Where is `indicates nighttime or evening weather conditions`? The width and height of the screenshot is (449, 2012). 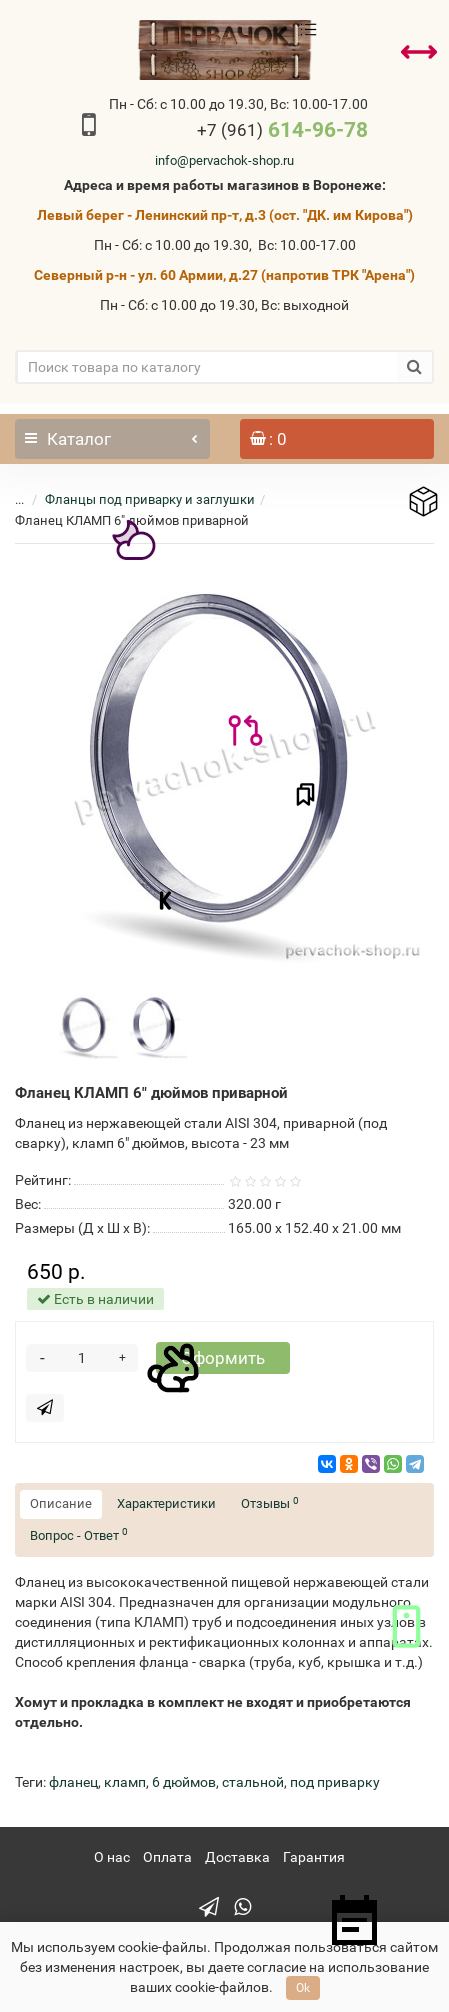 indicates nighttime or evening weather conditions is located at coordinates (133, 542).